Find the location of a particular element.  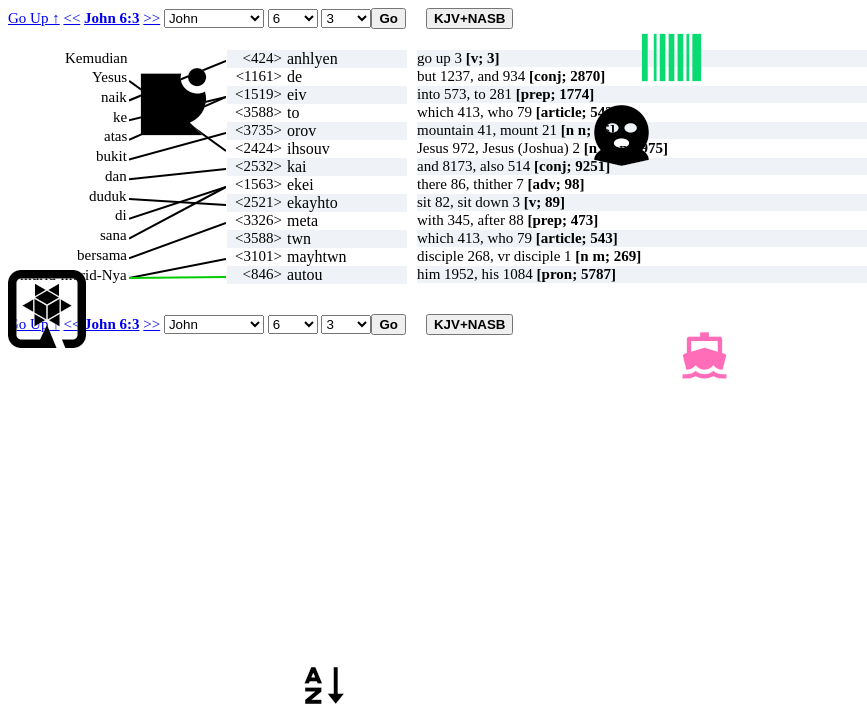

indicates criminal or suspicious user profile is located at coordinates (621, 135).